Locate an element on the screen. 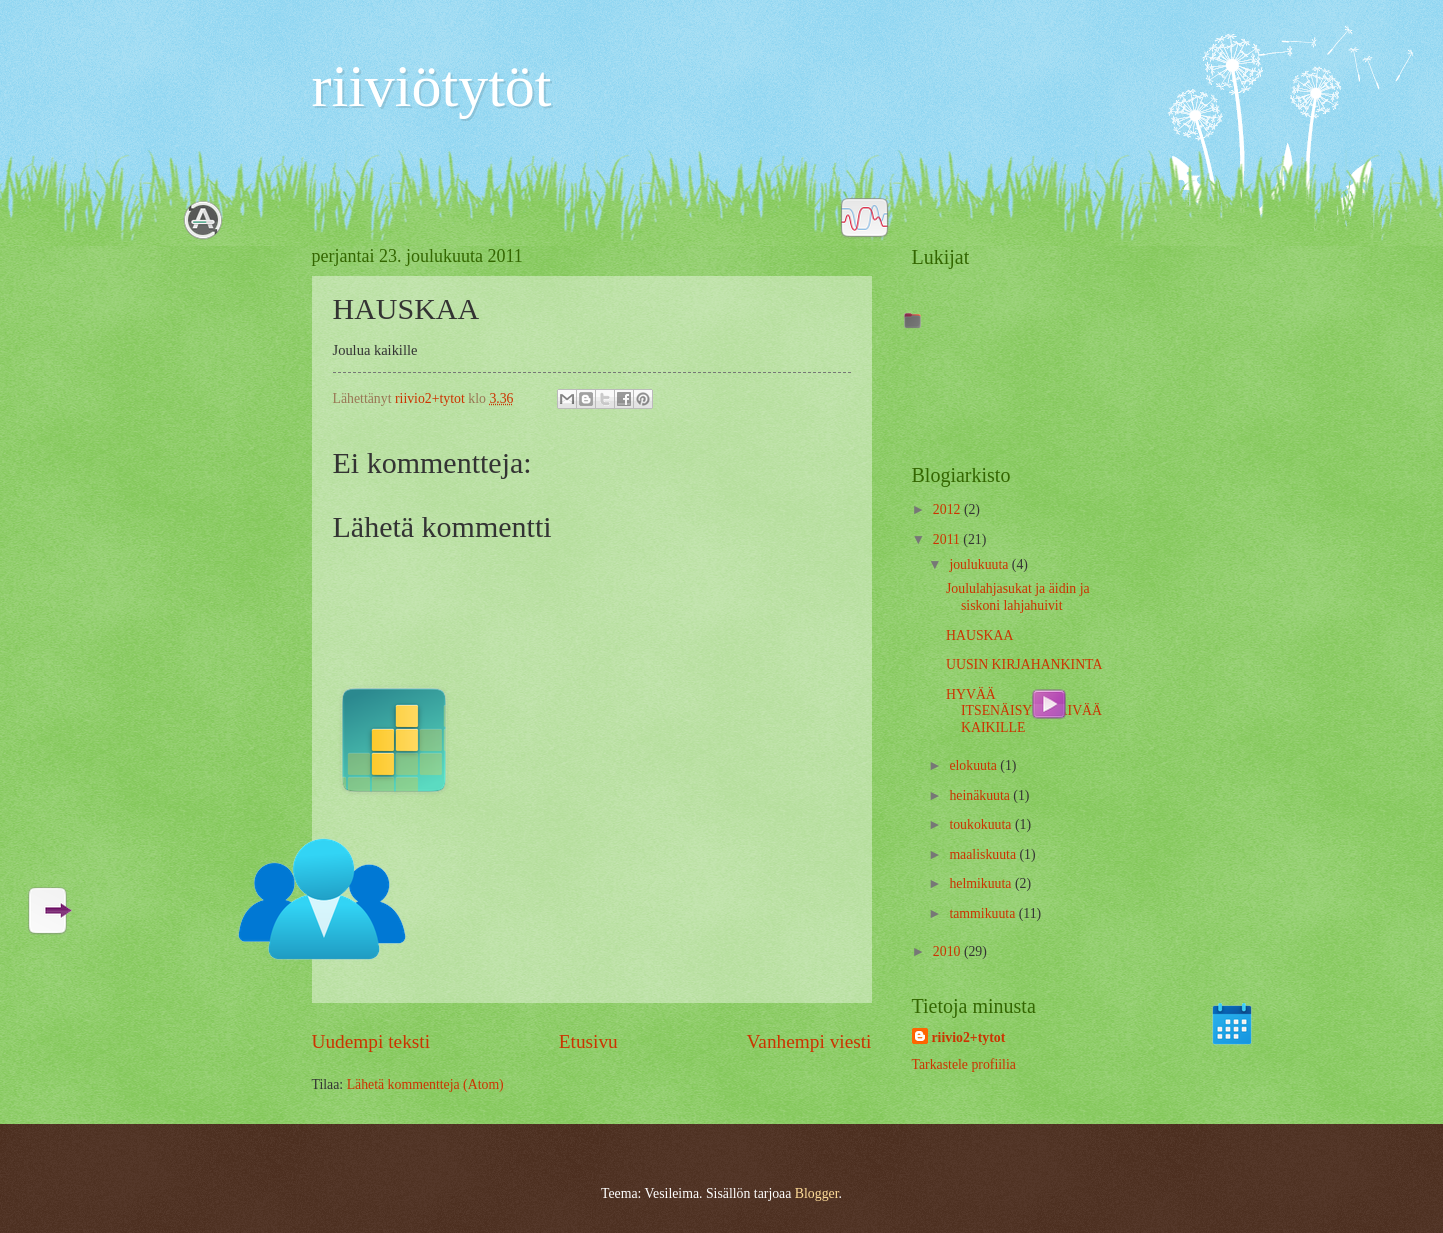  launch quadrapassel tetris-style puzzle game is located at coordinates (394, 740).